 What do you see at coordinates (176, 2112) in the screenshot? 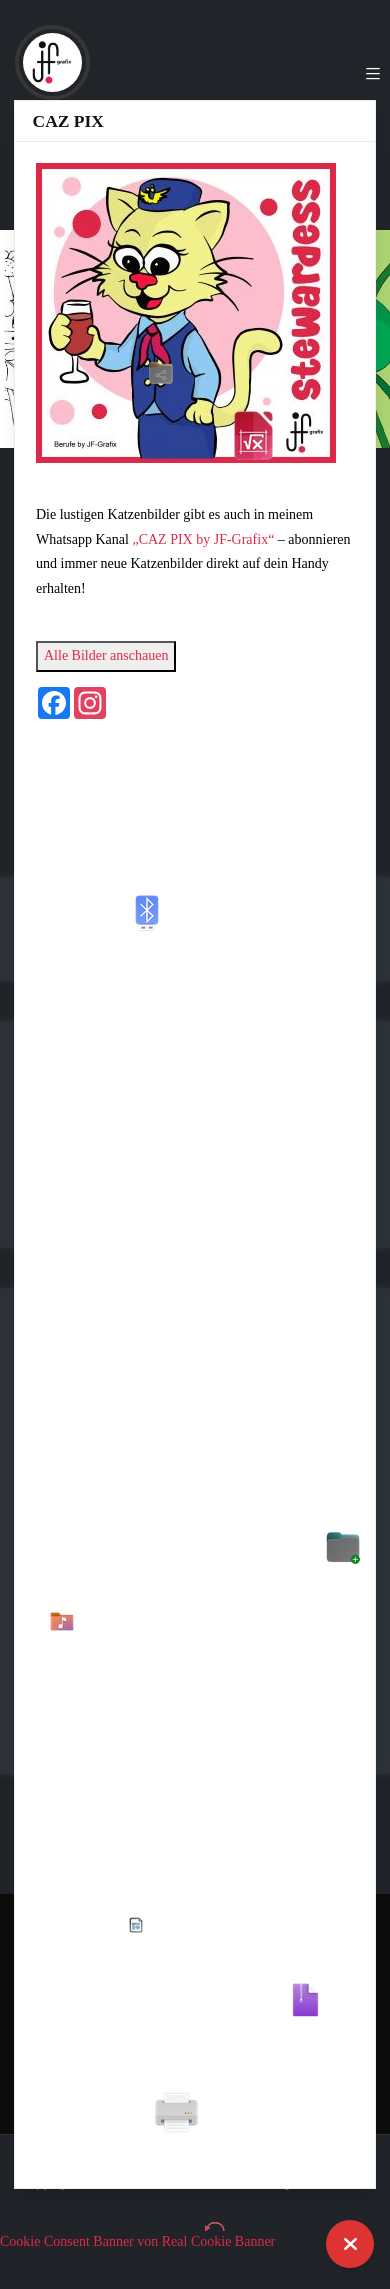
I see `print the current document` at bounding box center [176, 2112].